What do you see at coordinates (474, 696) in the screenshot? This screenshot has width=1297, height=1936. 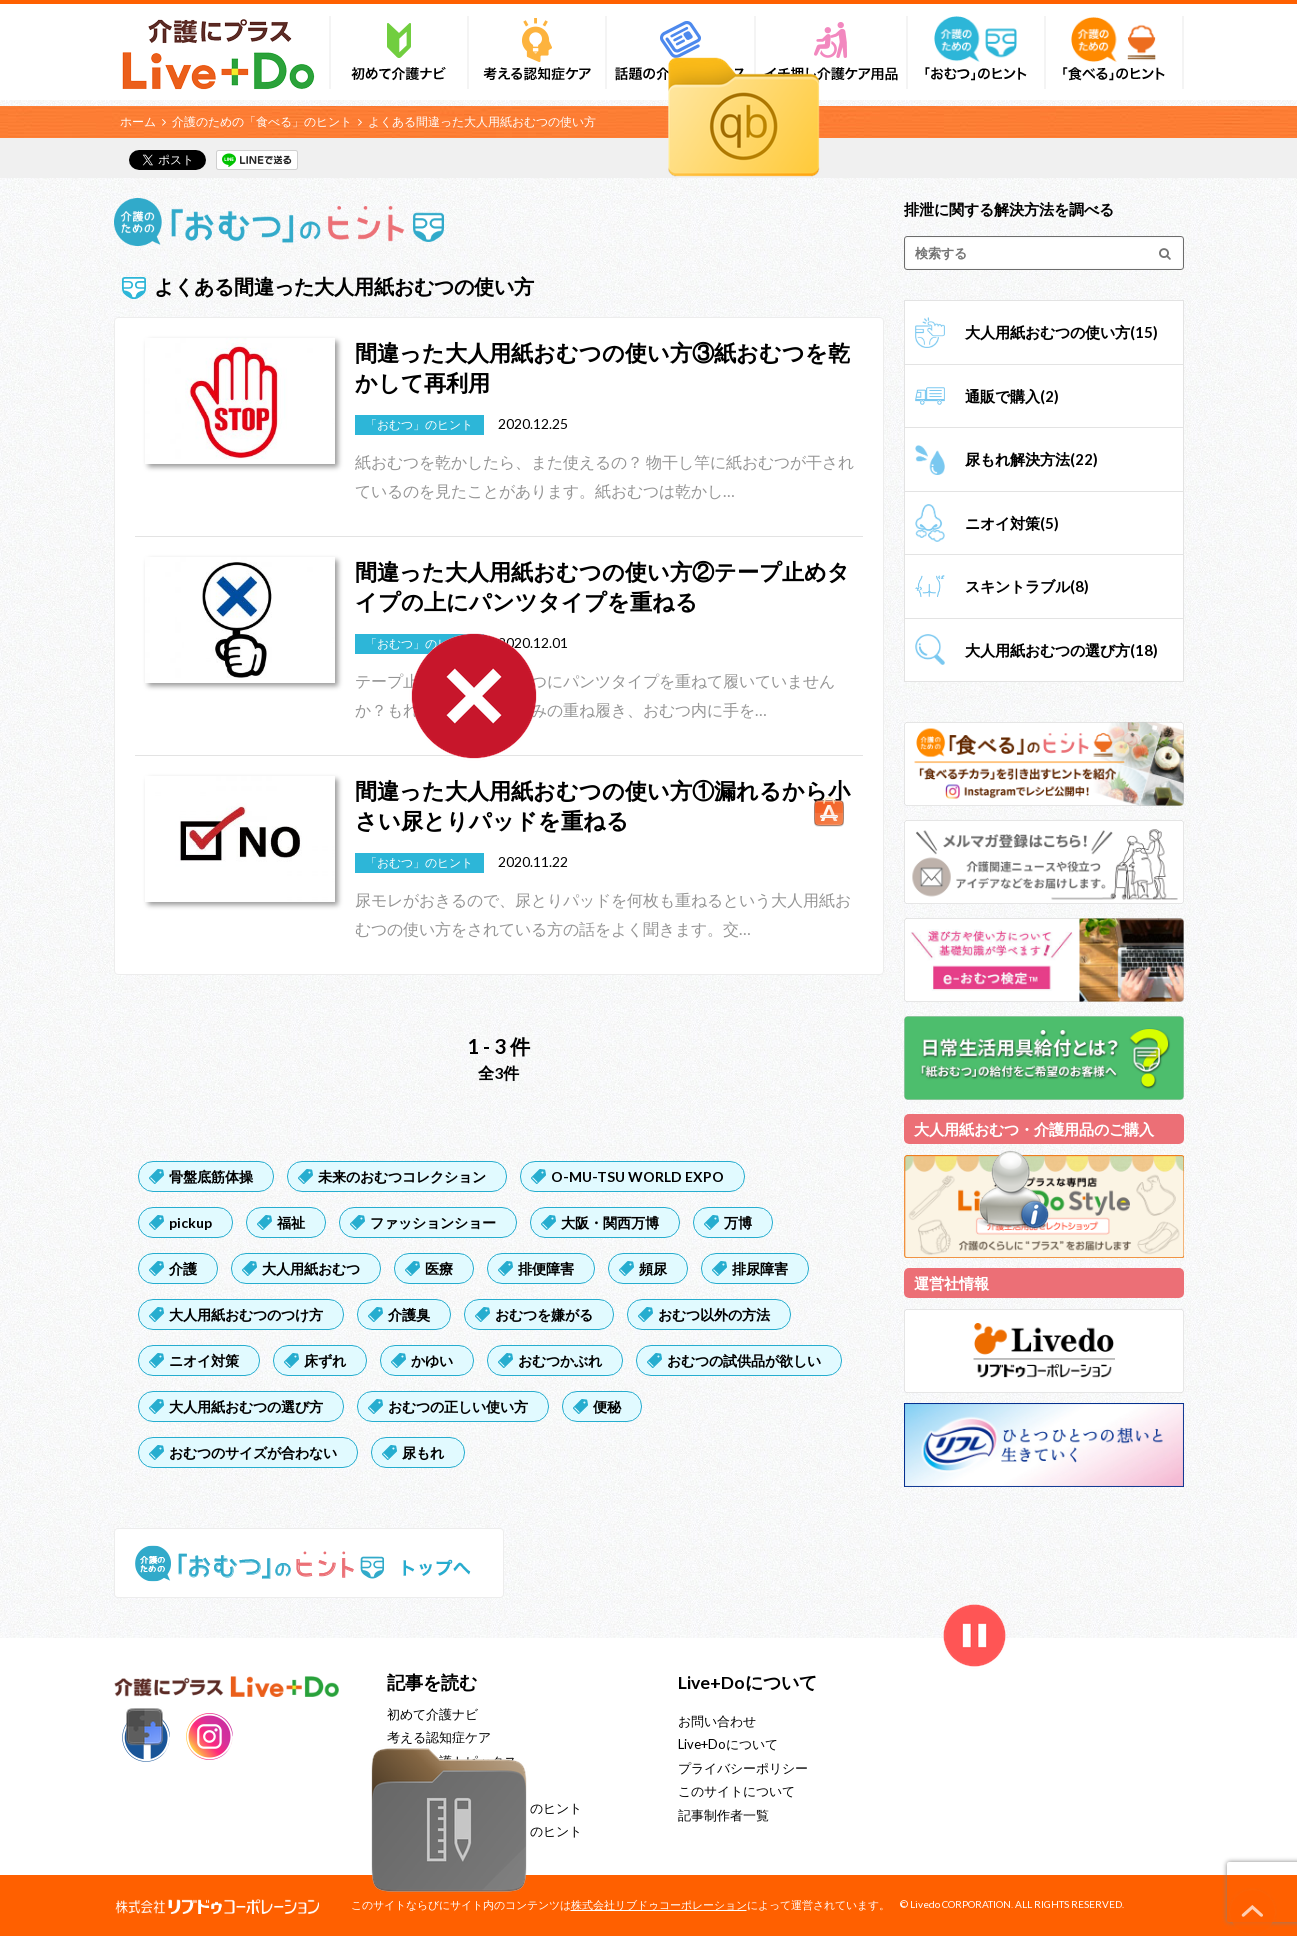 I see `close the current window or dialog` at bounding box center [474, 696].